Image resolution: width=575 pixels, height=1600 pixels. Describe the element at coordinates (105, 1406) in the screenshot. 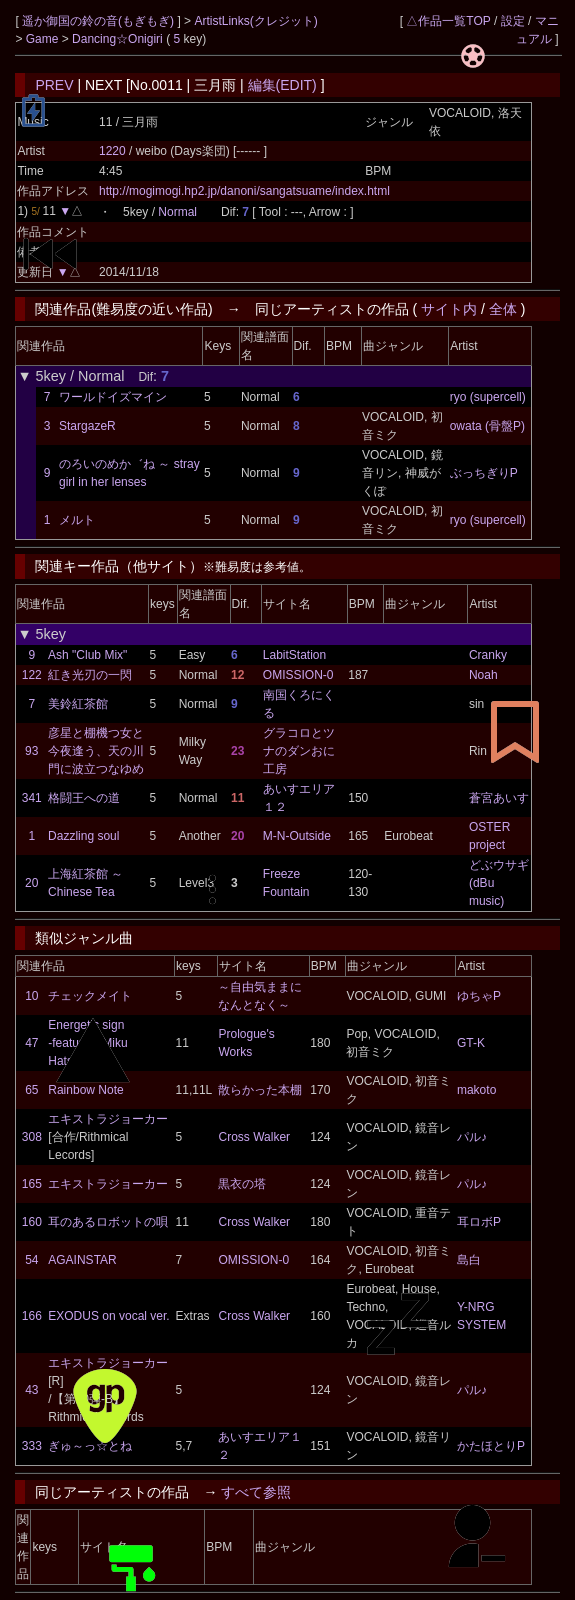

I see `open guitar pro application` at that location.